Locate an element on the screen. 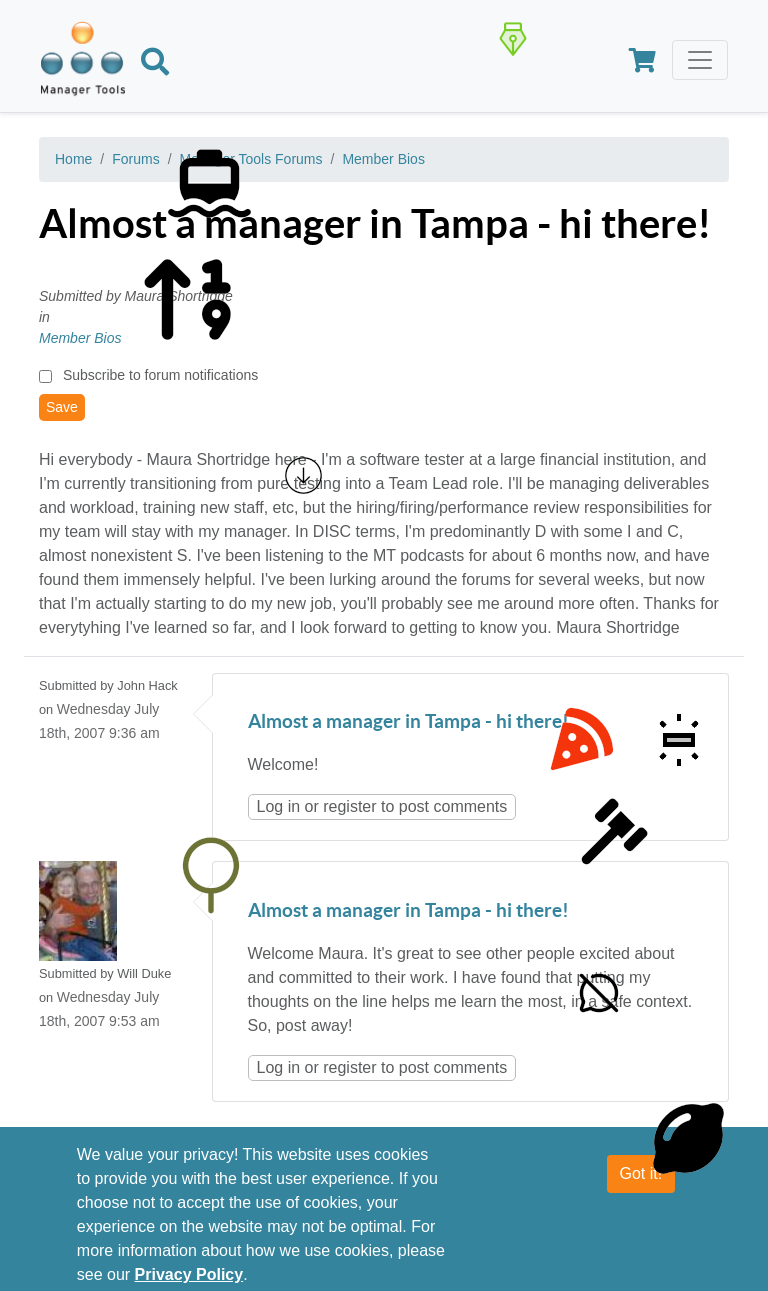 The width and height of the screenshot is (768, 1291). ferry or boat transportation option is located at coordinates (209, 183).